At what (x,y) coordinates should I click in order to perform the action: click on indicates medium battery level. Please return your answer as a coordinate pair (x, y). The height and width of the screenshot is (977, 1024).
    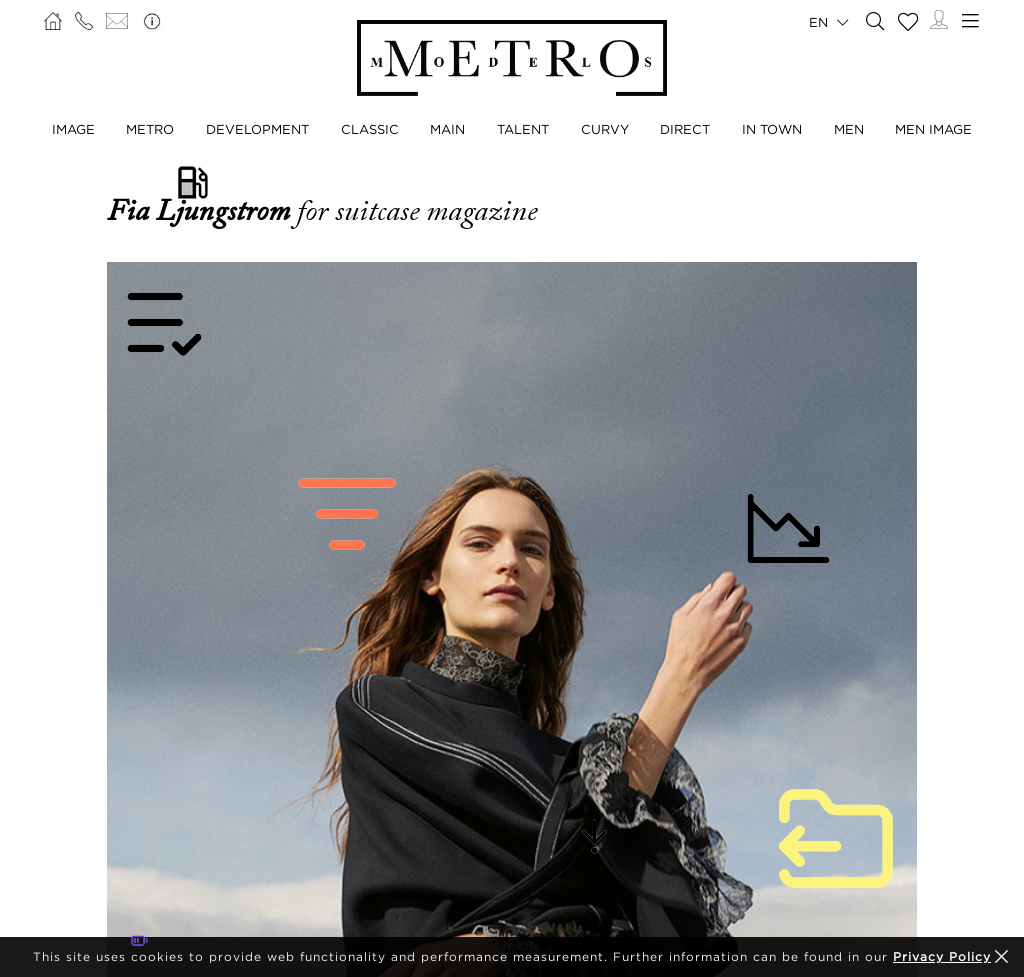
    Looking at the image, I should click on (139, 940).